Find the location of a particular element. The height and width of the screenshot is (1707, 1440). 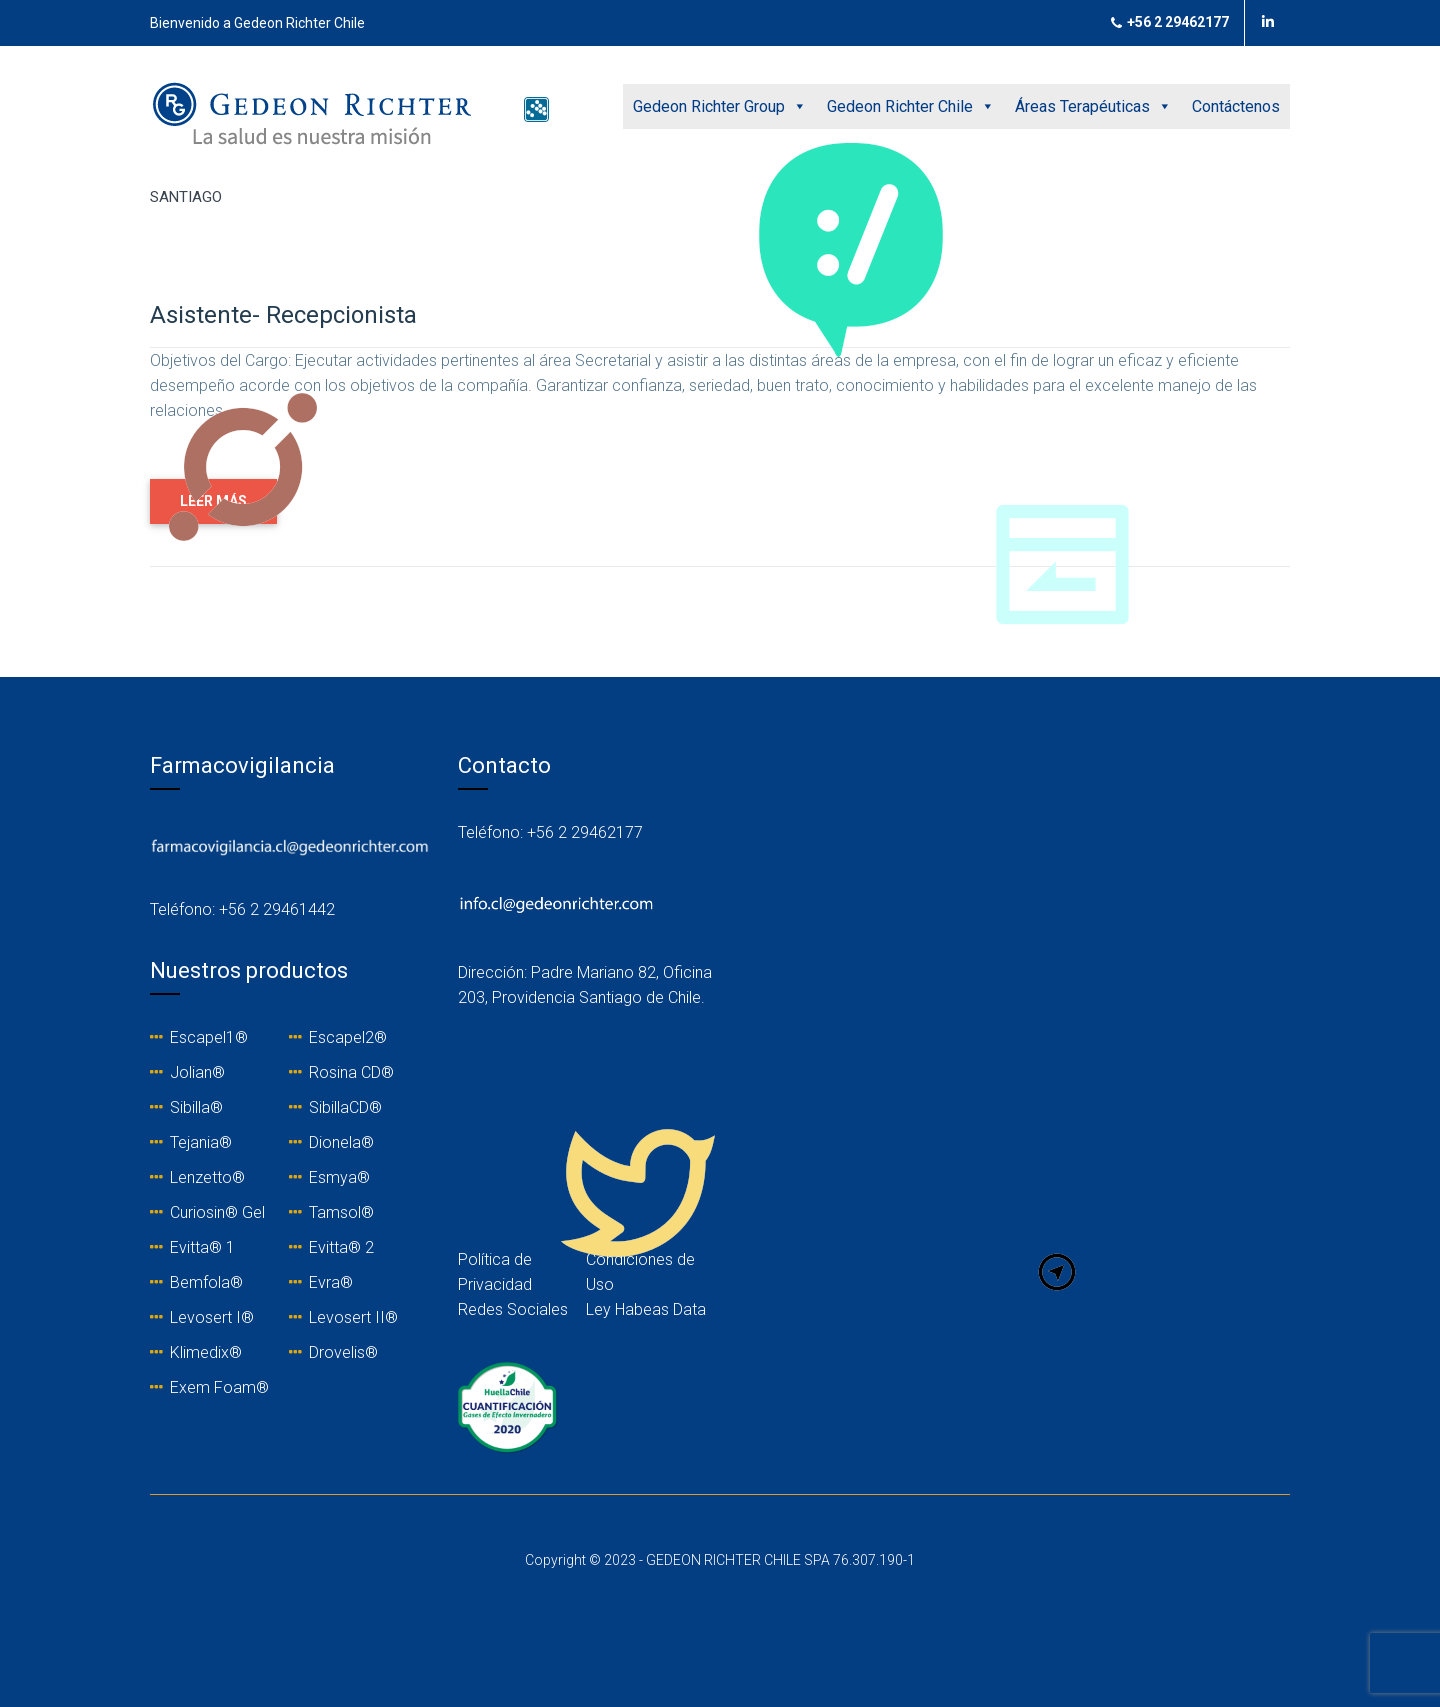

request a refund for a purchase is located at coordinates (1062, 564).